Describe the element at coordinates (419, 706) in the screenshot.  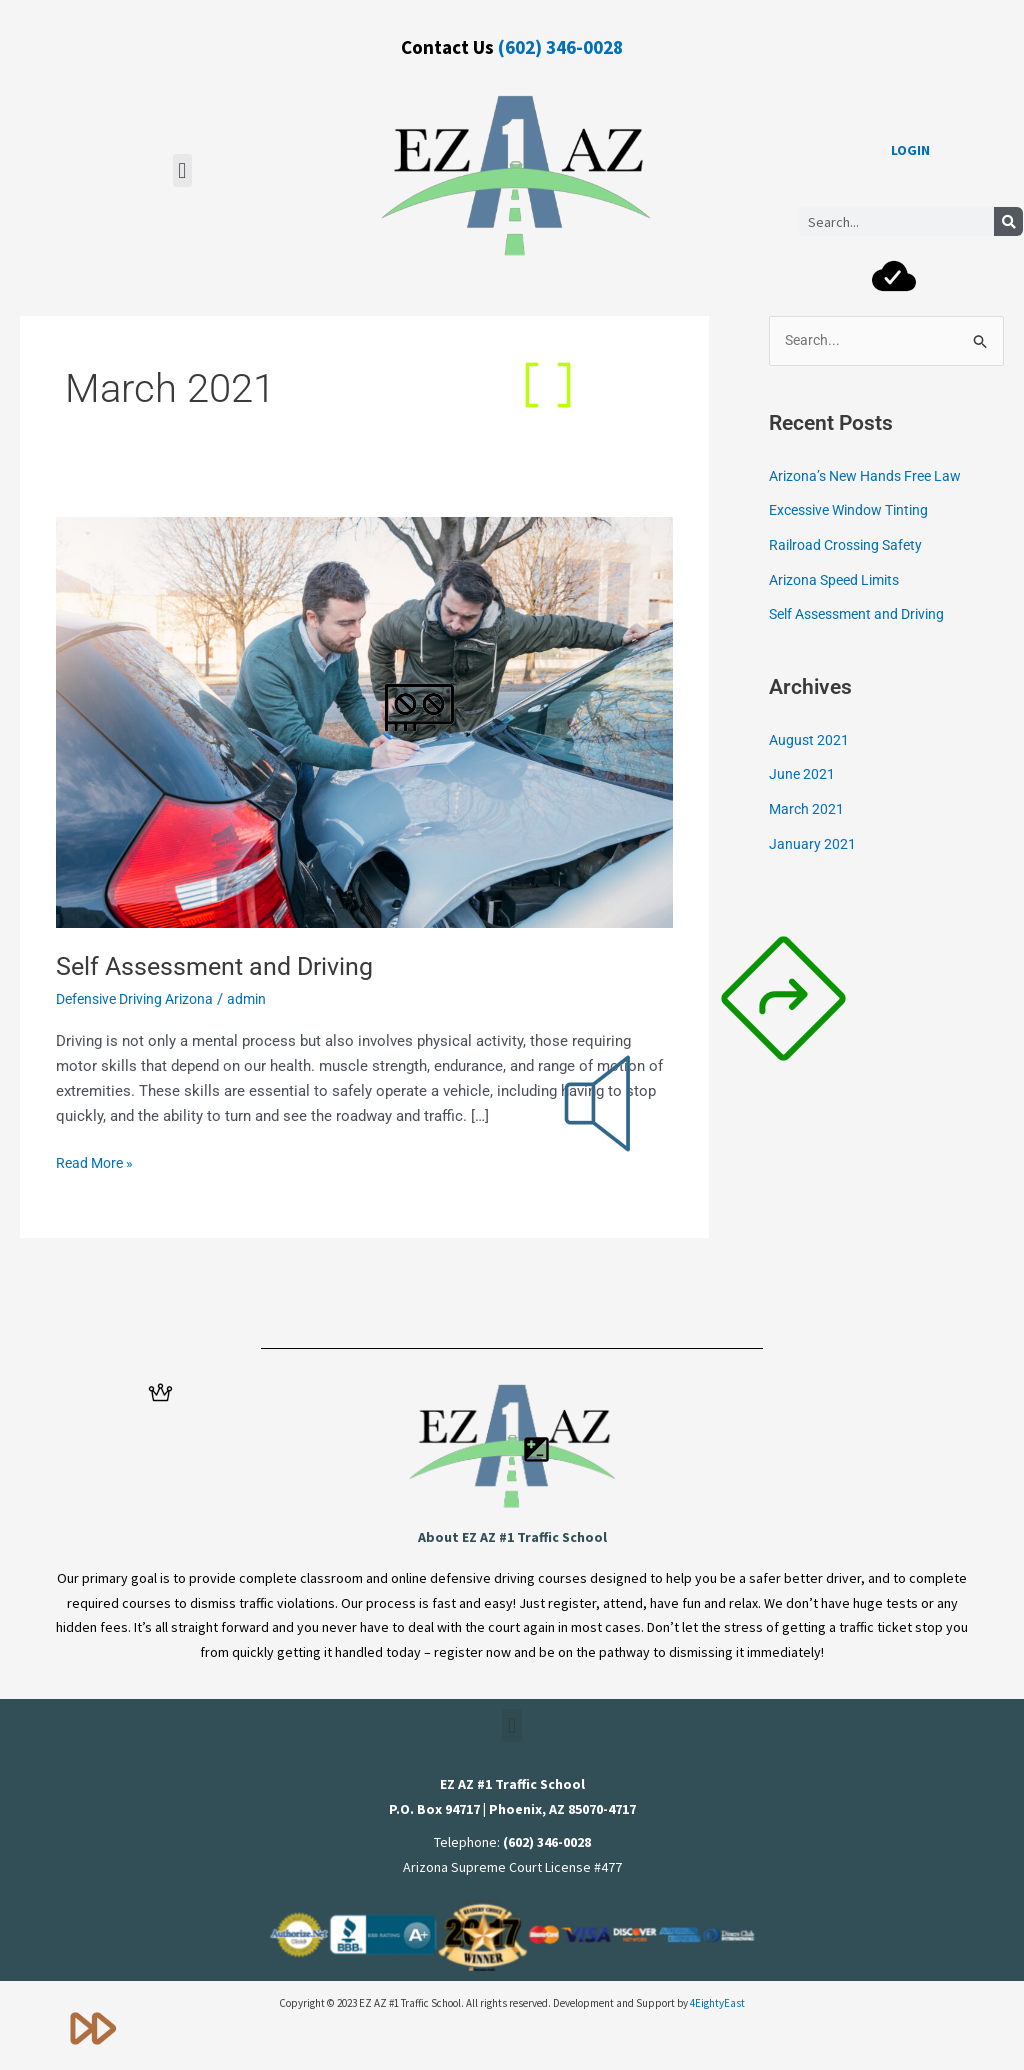
I see `view graphics card or GPU information` at that location.